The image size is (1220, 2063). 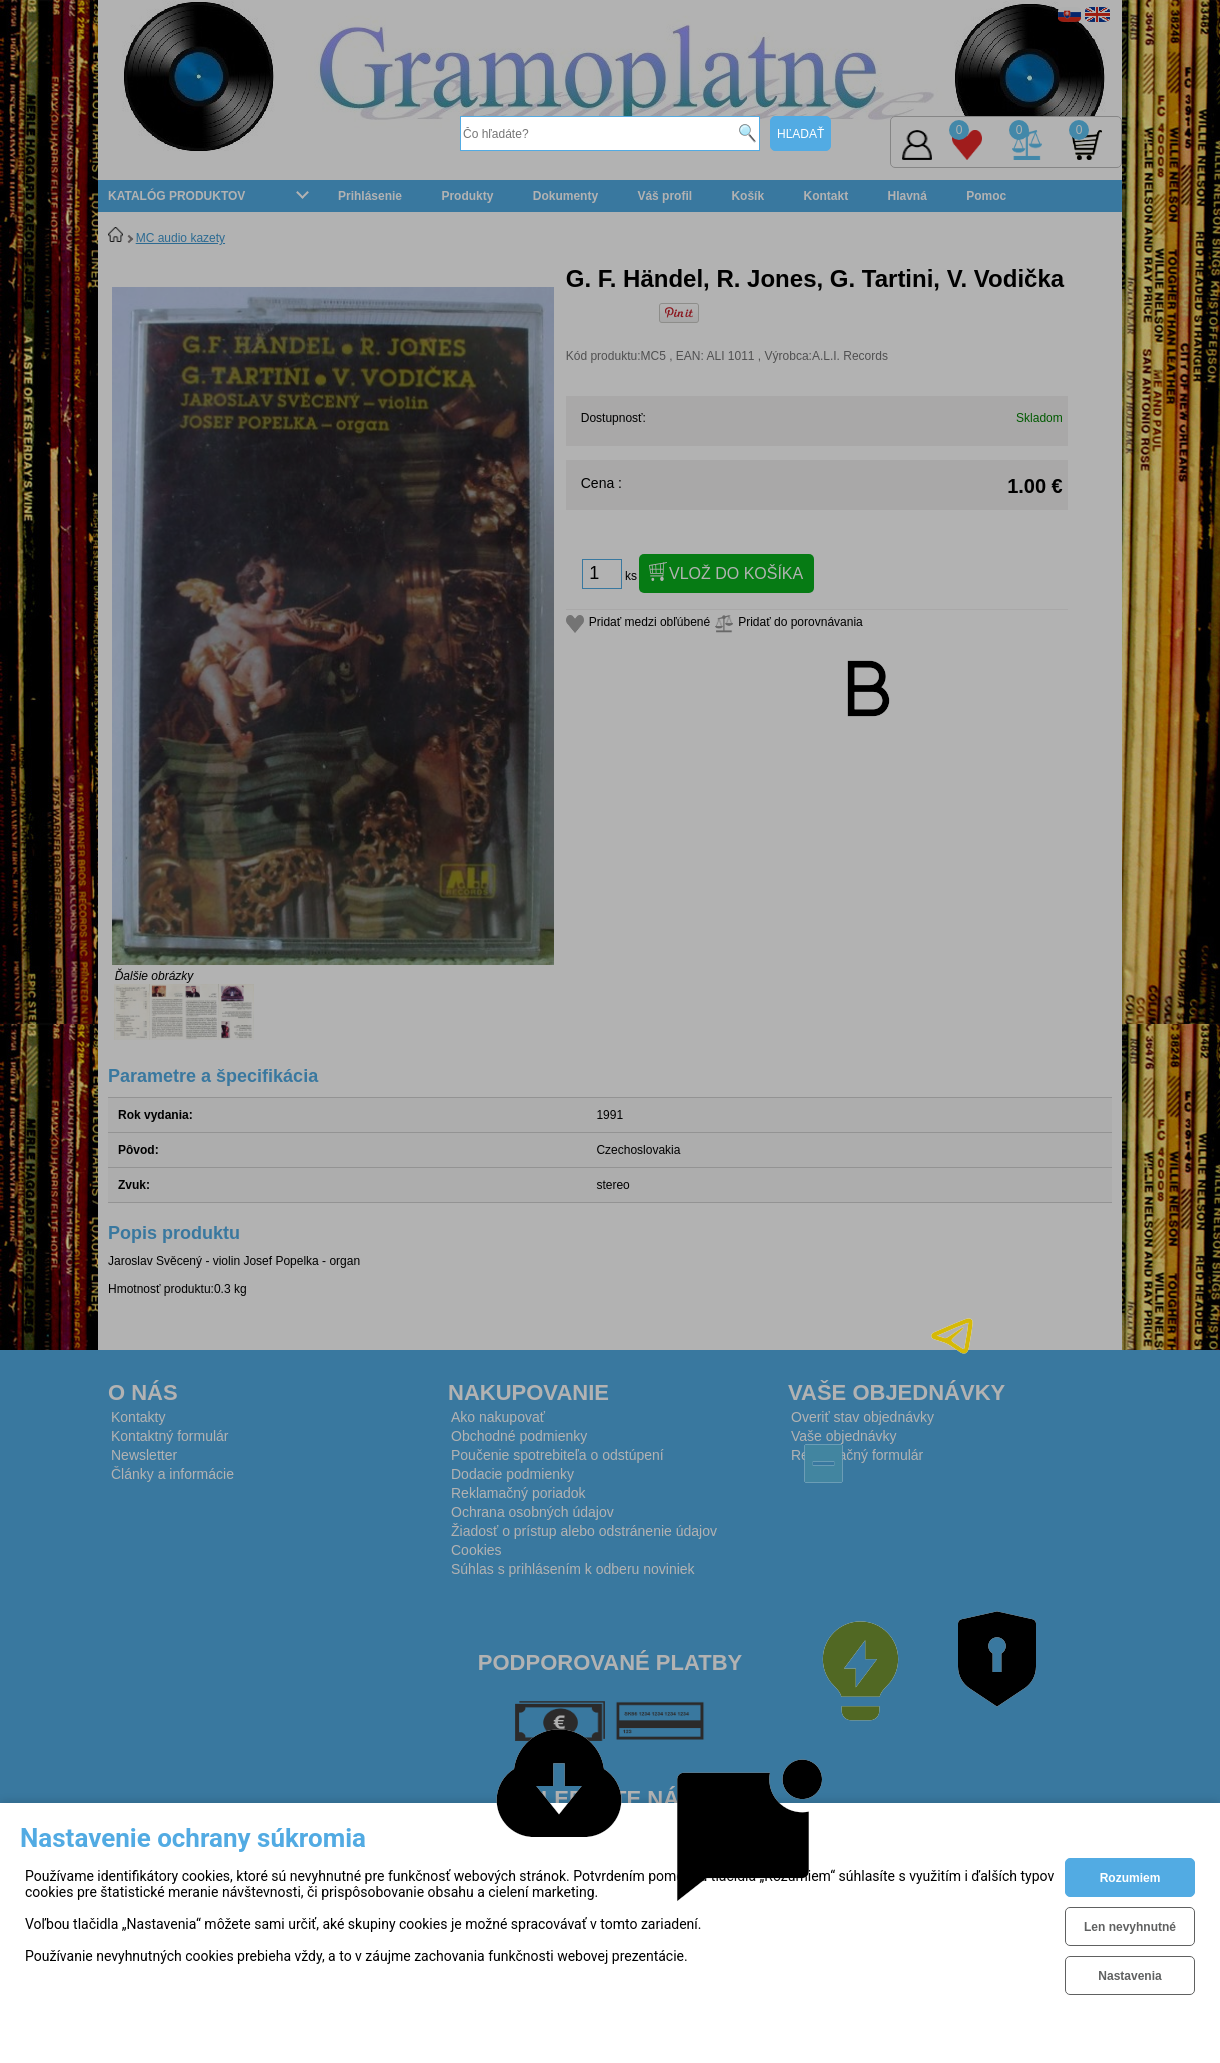 I want to click on open telegram messaging app, so click(x=955, y=1334).